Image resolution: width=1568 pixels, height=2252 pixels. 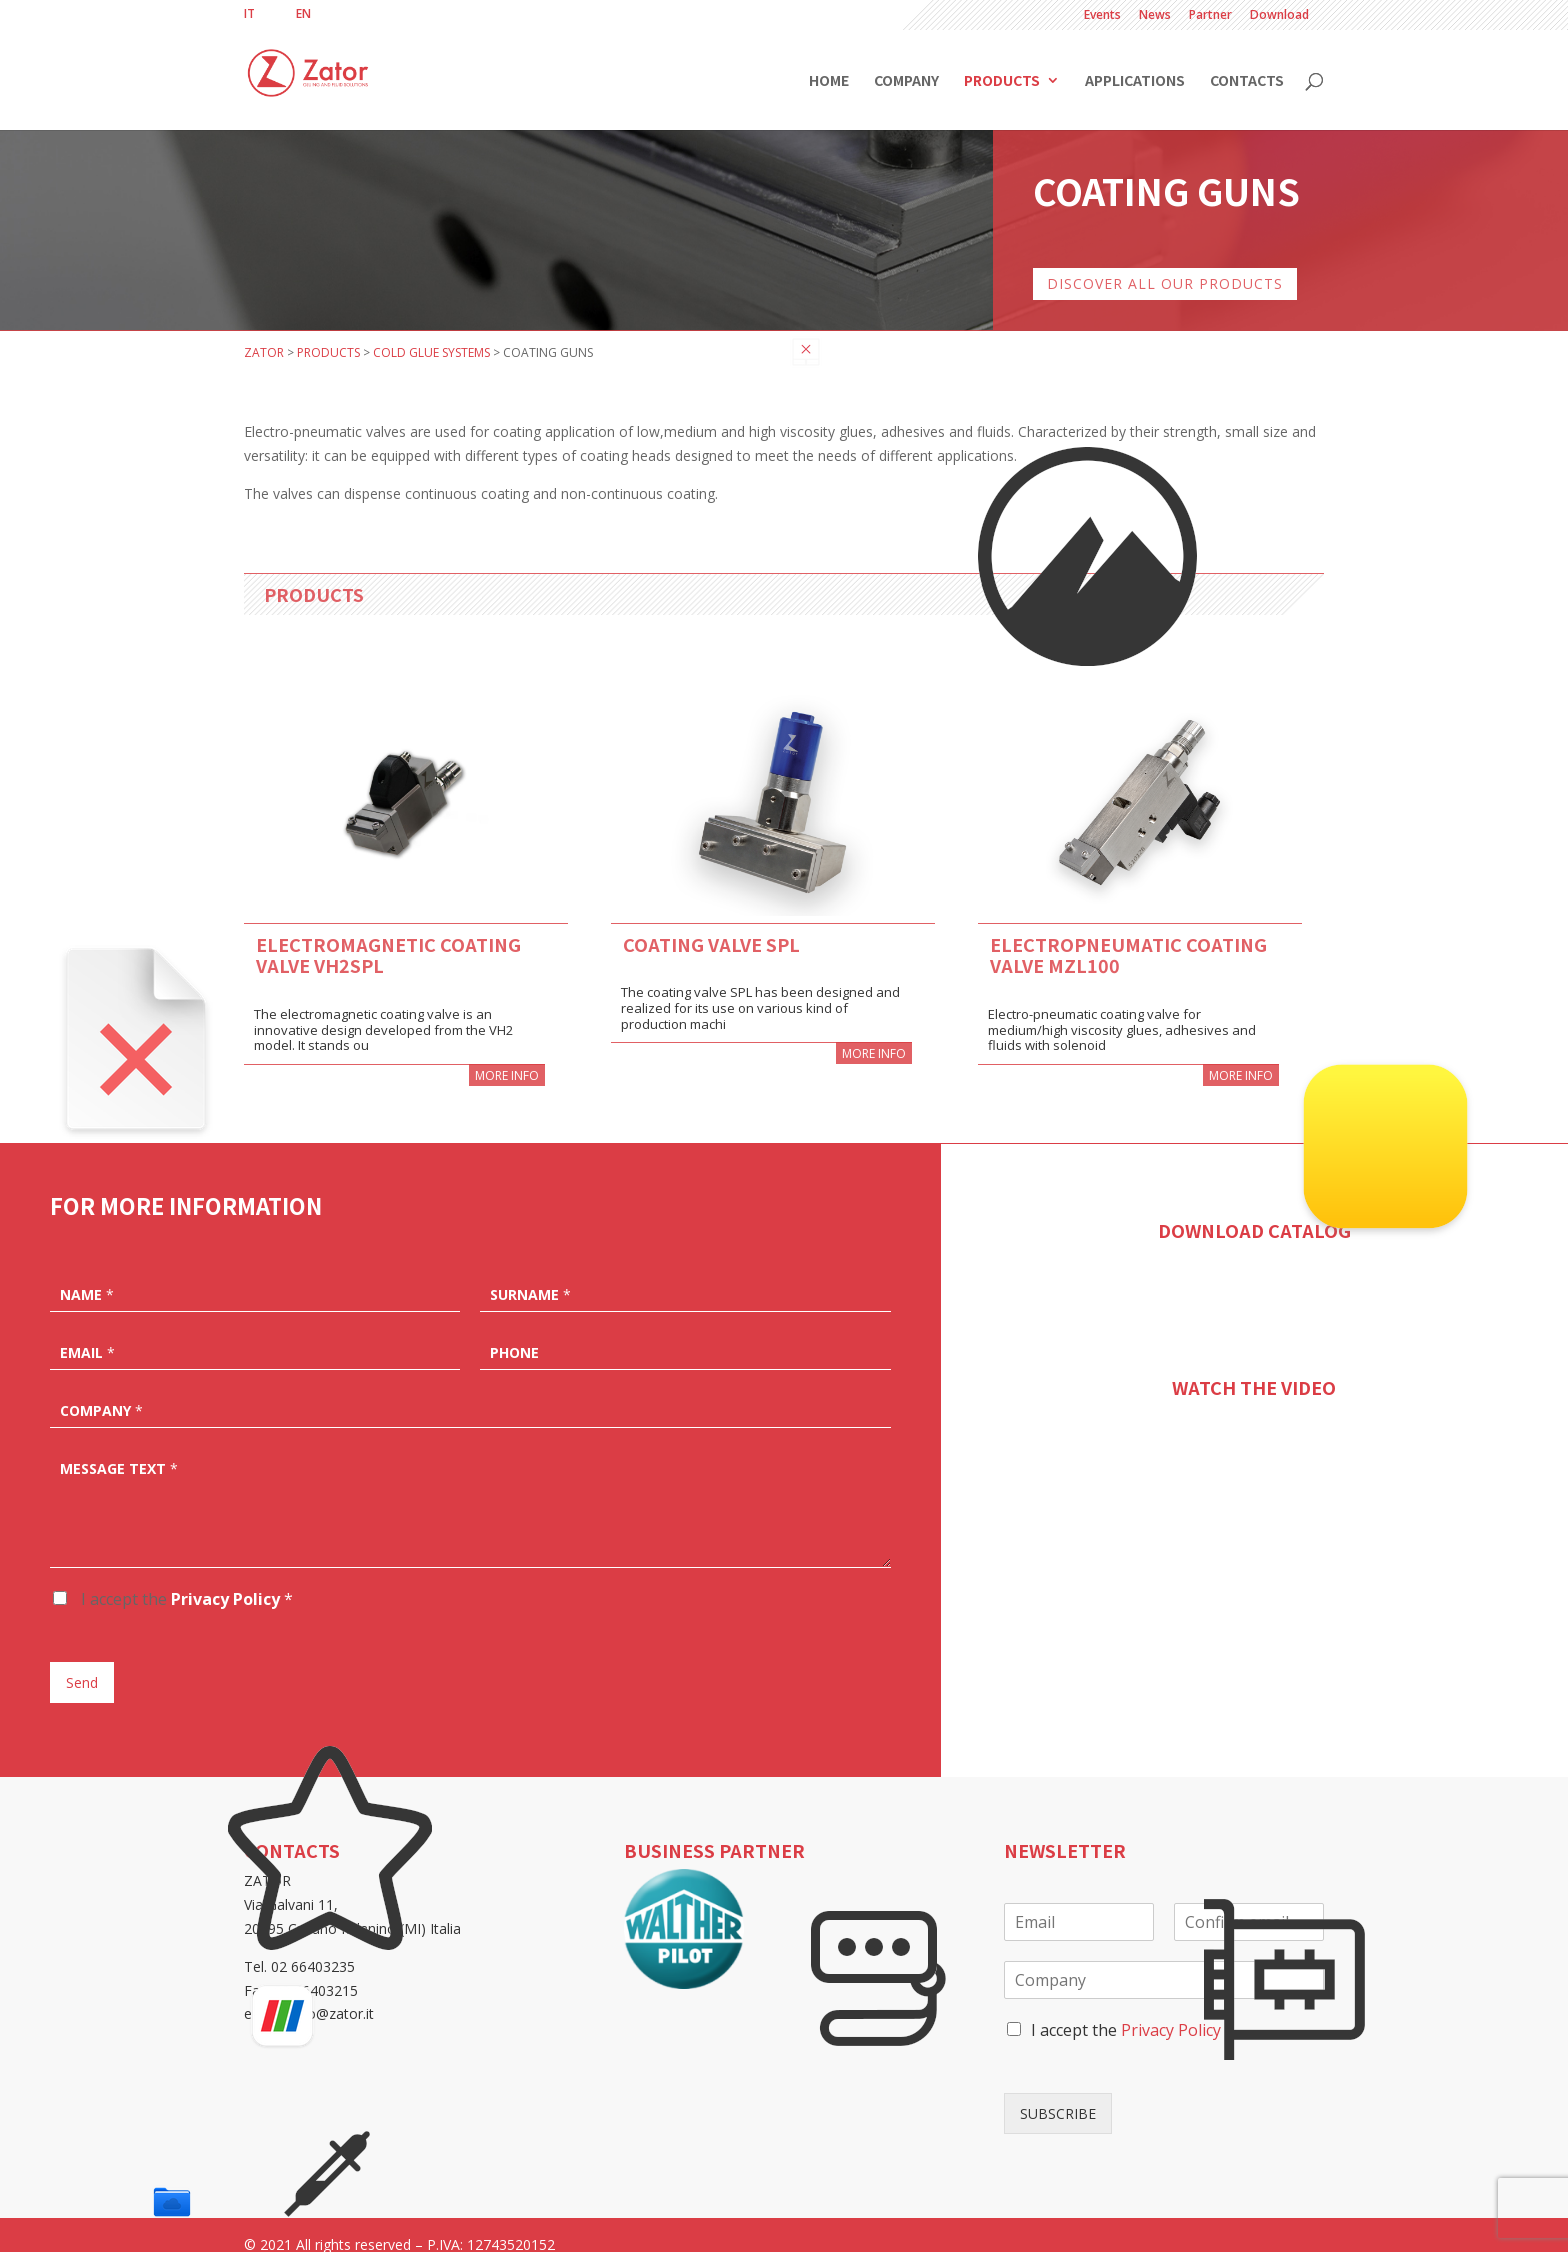 I want to click on touchpad is disabled or unavailable, so click(x=806, y=352).